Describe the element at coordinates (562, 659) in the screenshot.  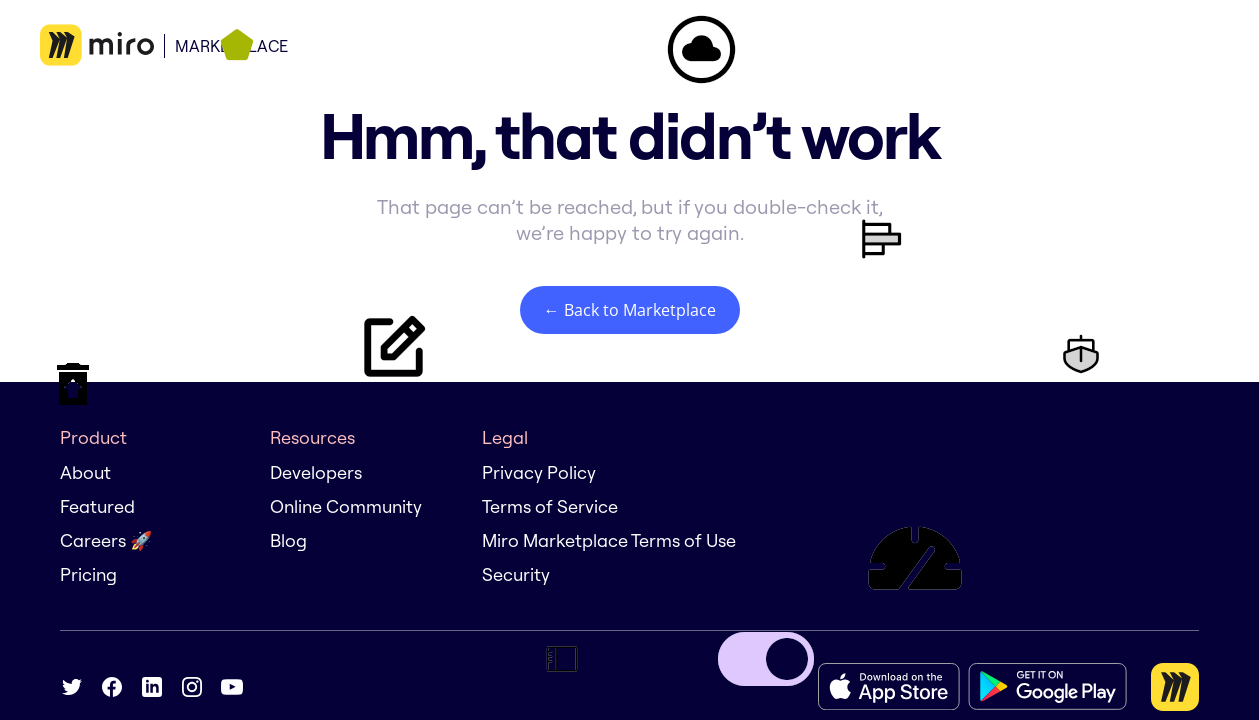
I see `toggle sidebar navigation panel` at that location.